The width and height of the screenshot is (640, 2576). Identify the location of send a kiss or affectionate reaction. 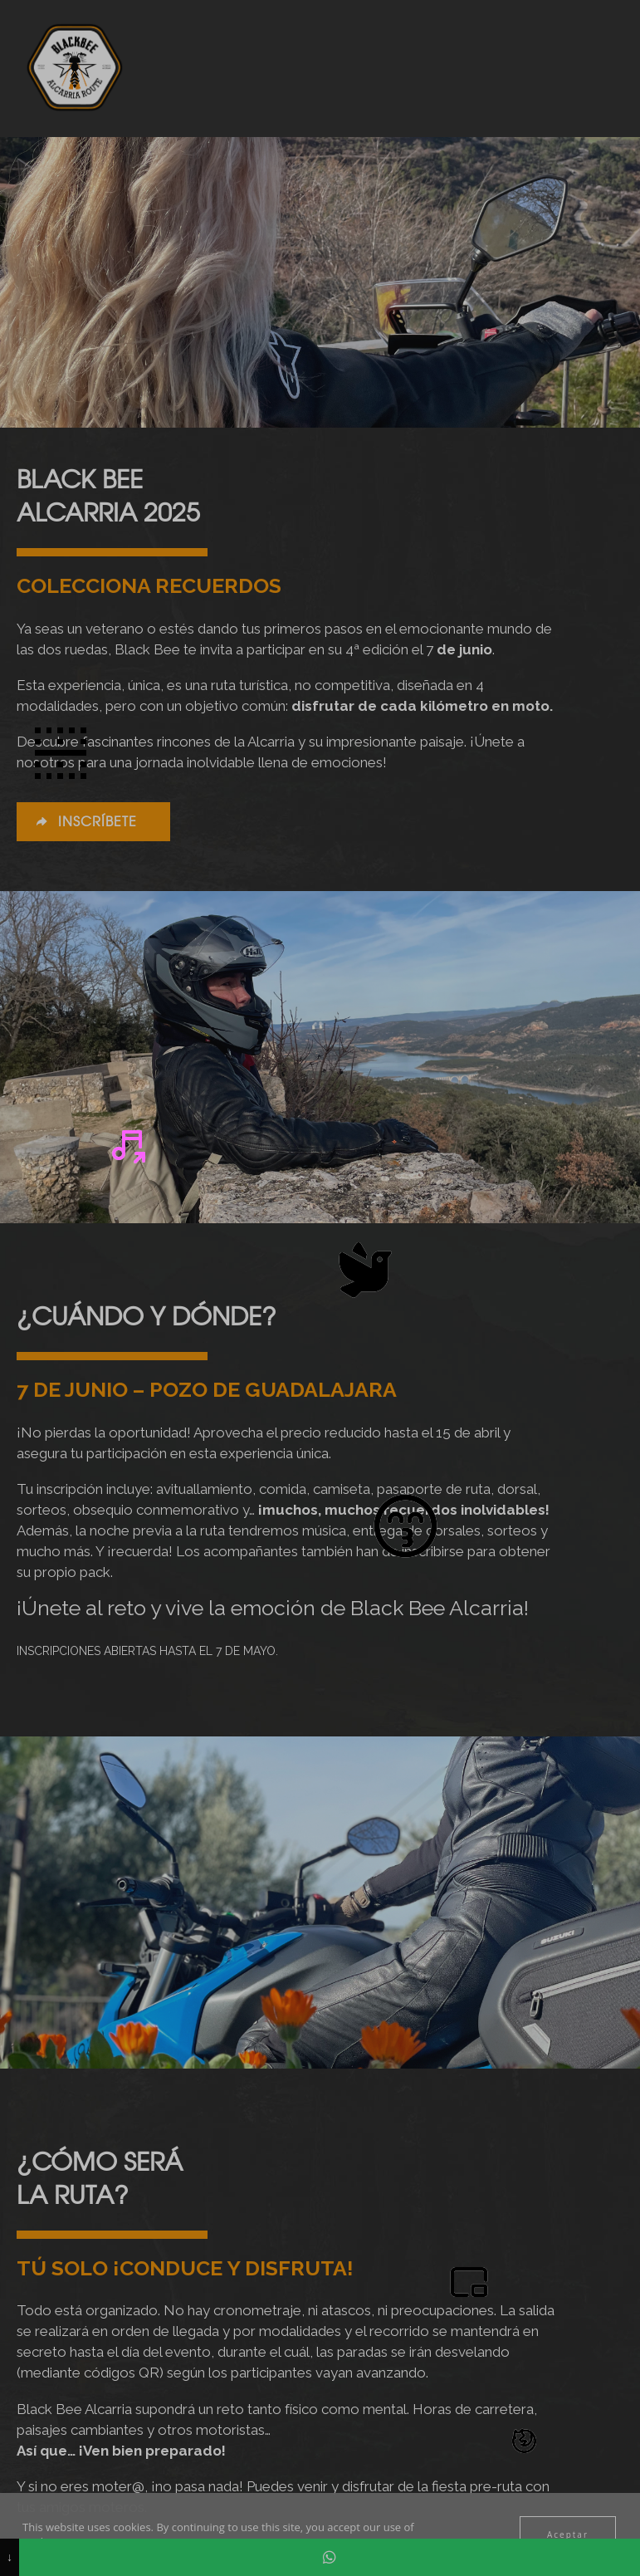
(405, 1526).